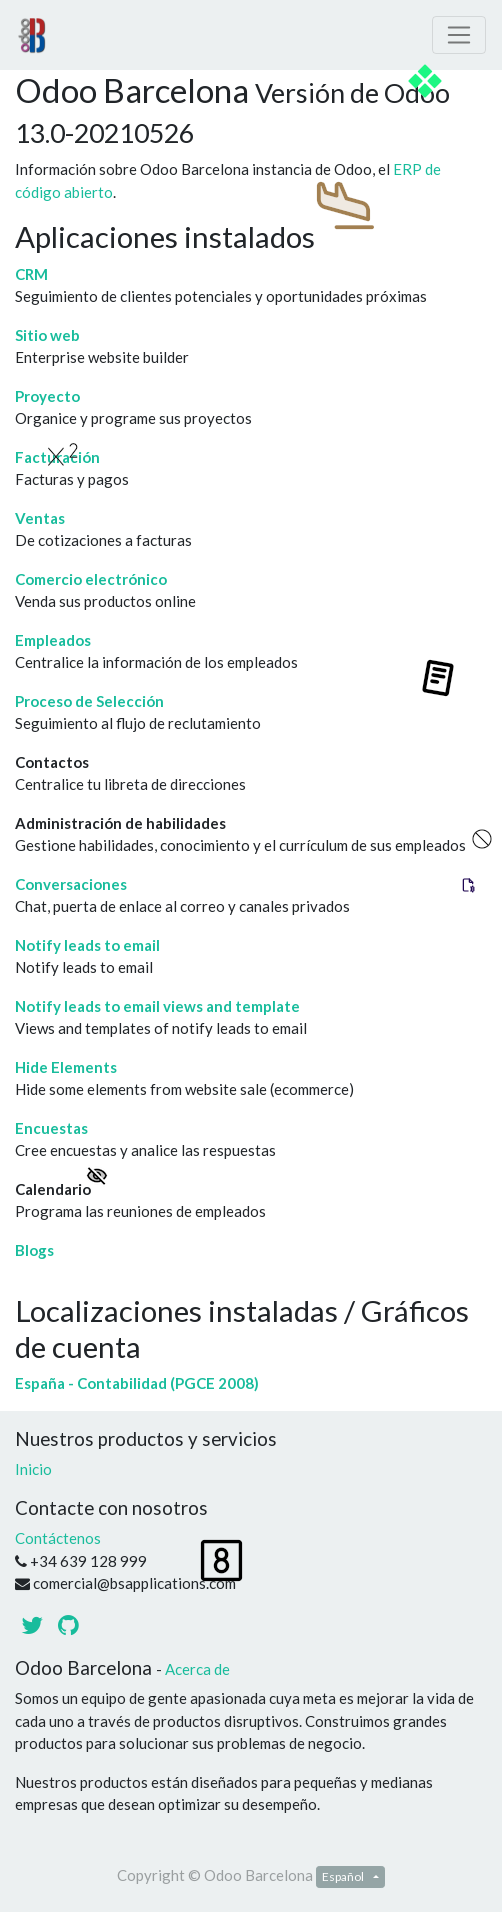 The height and width of the screenshot is (1912, 502). Describe the element at coordinates (482, 839) in the screenshot. I see `indicates a blocked or prohibited action` at that location.